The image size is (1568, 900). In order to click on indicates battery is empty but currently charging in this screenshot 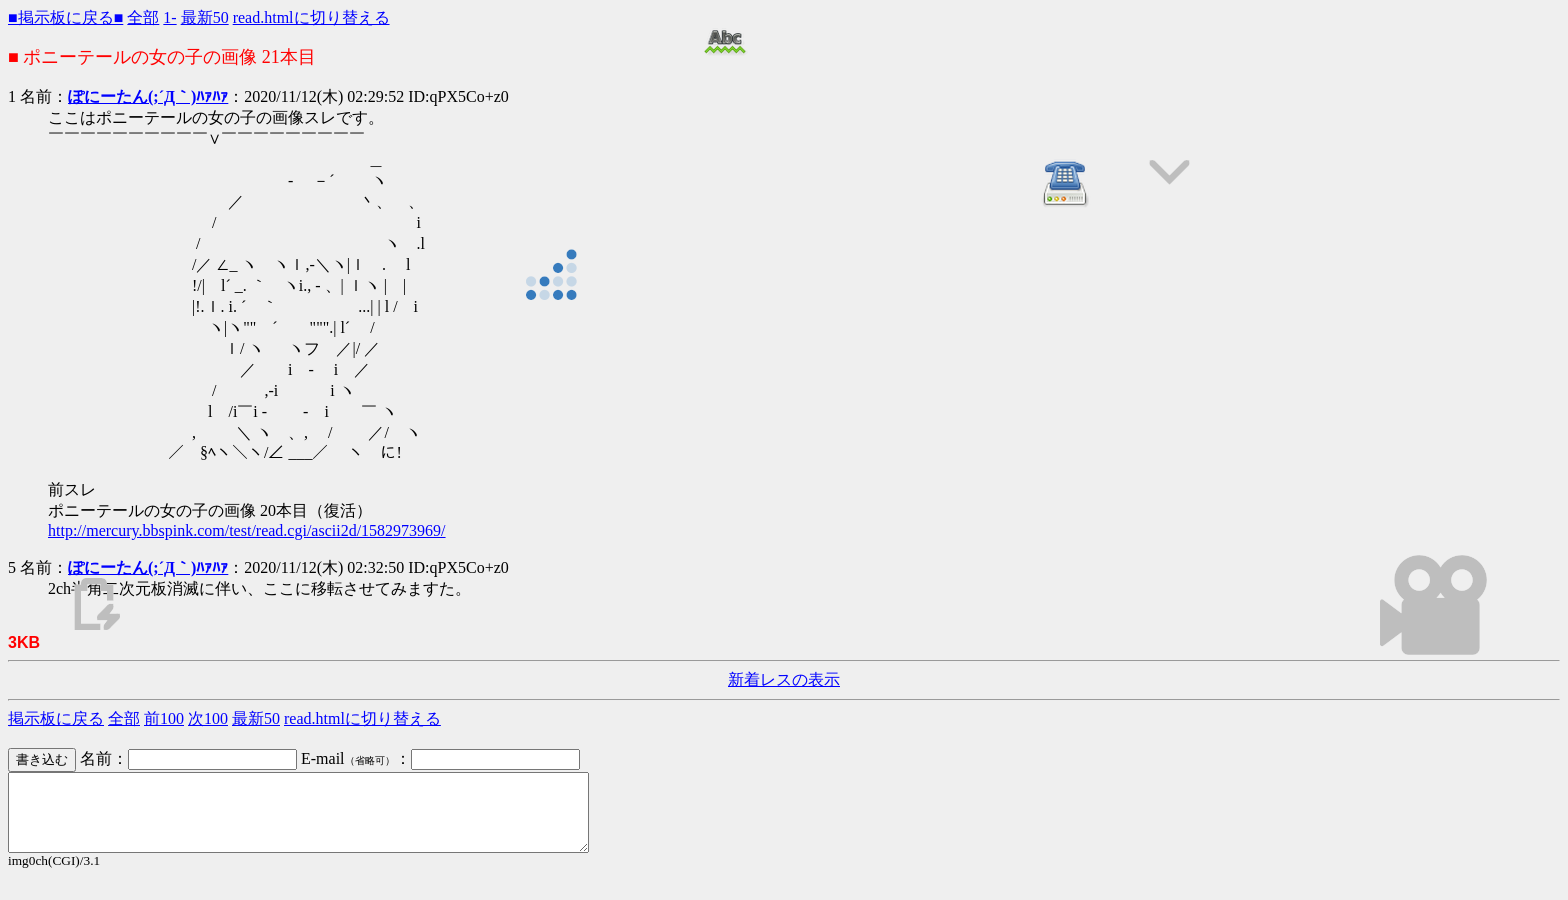, I will do `click(94, 604)`.